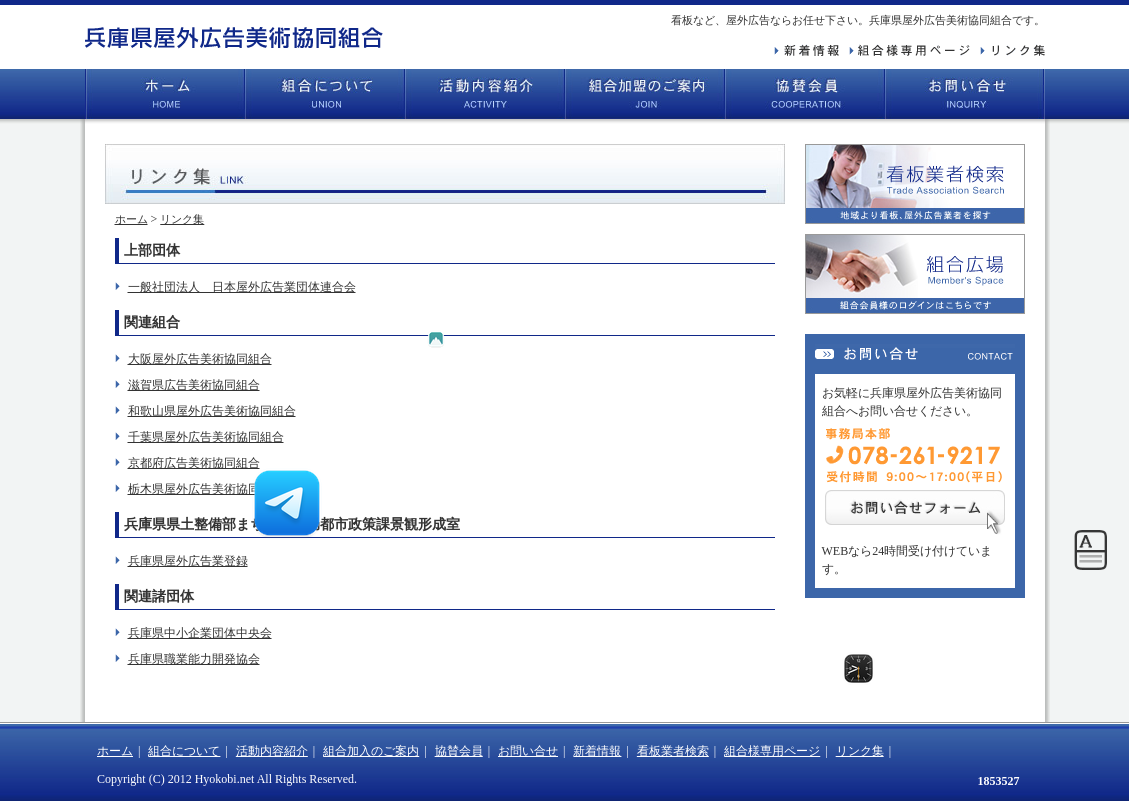  Describe the element at coordinates (858, 668) in the screenshot. I see `open the clock app` at that location.